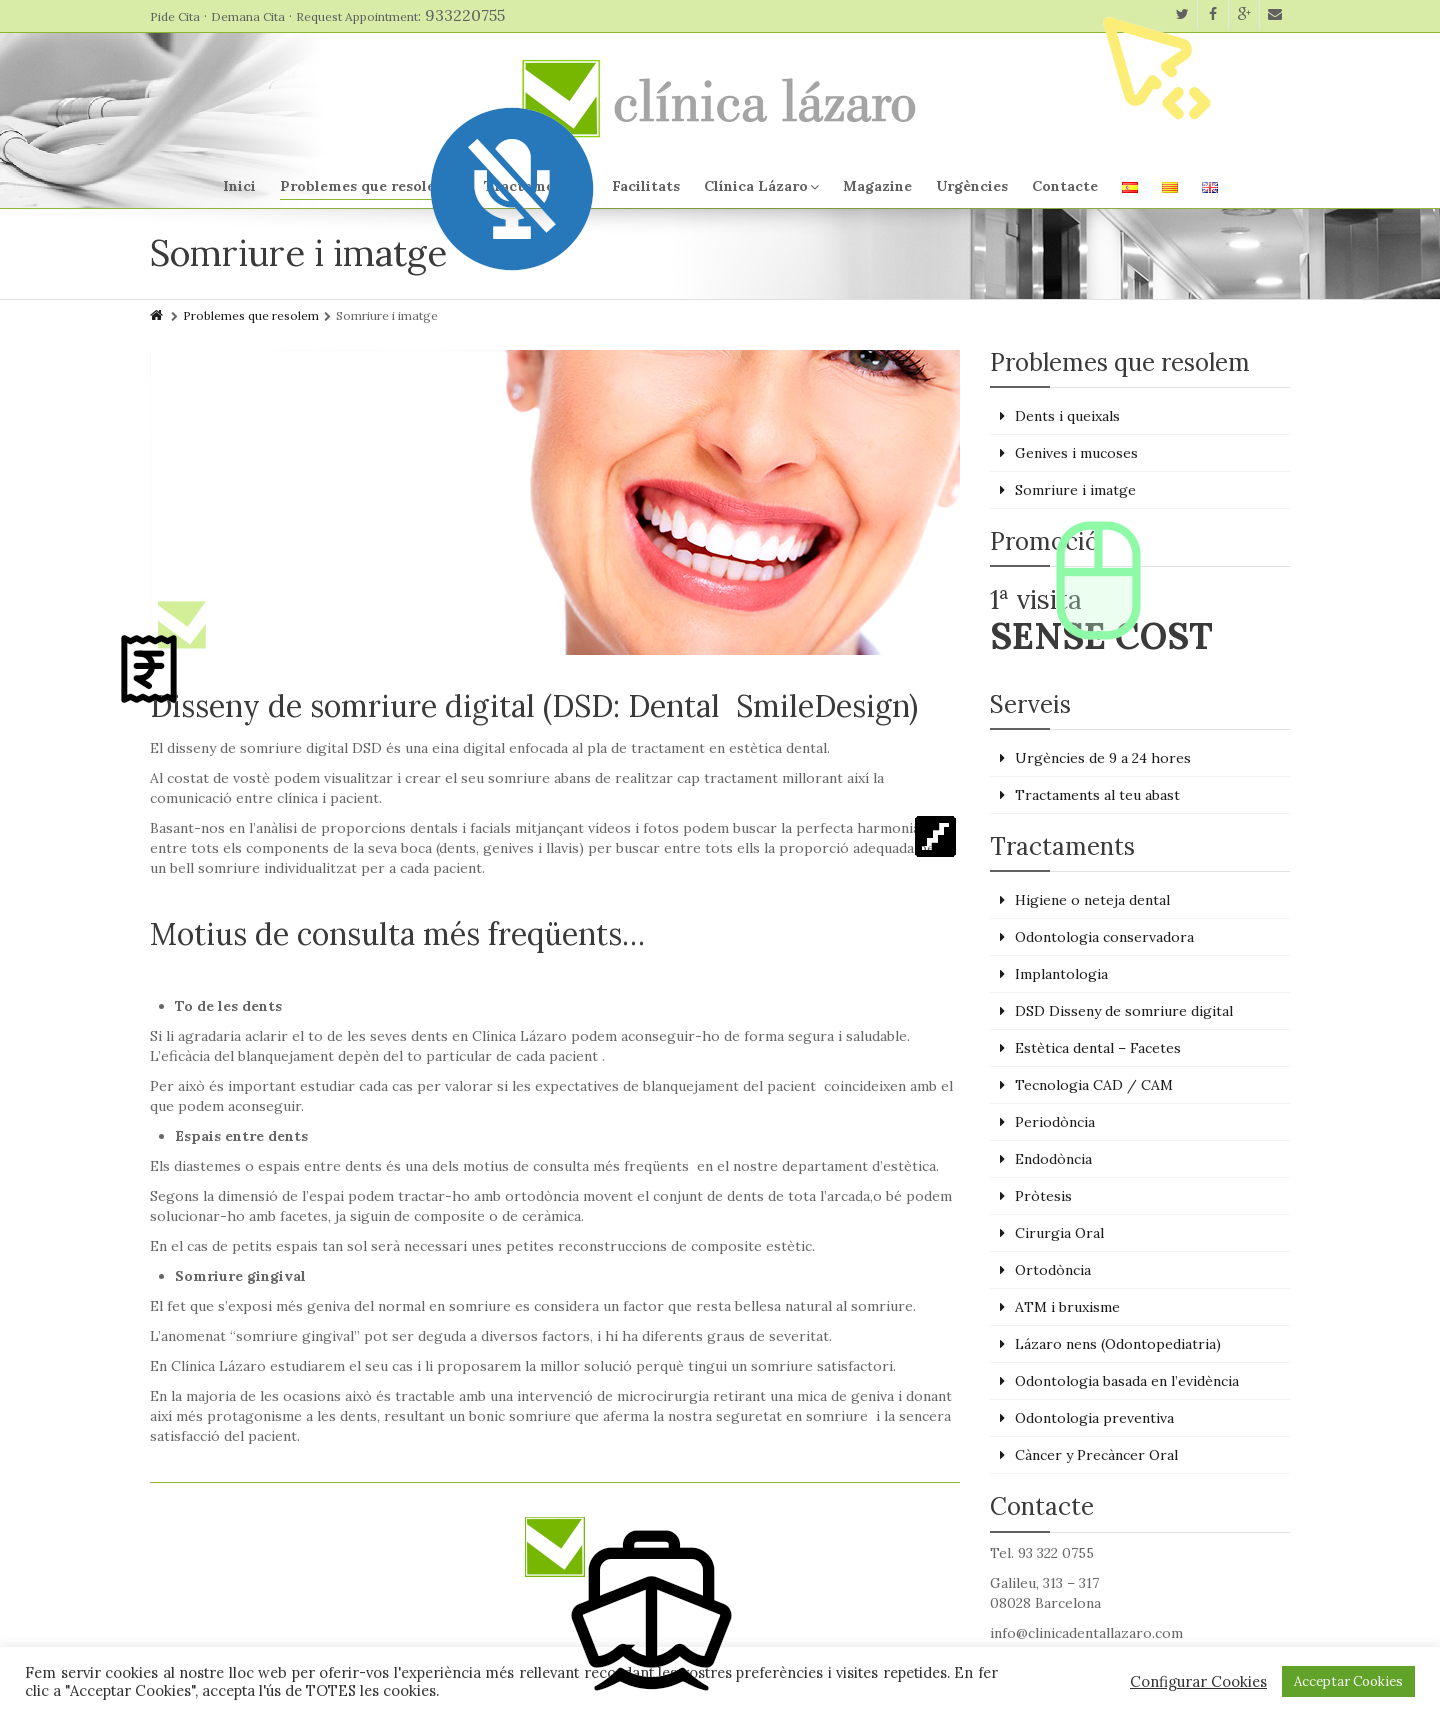 This screenshot has height=1716, width=1440. Describe the element at coordinates (935, 836) in the screenshot. I see `indicates stairs or stairway access` at that location.